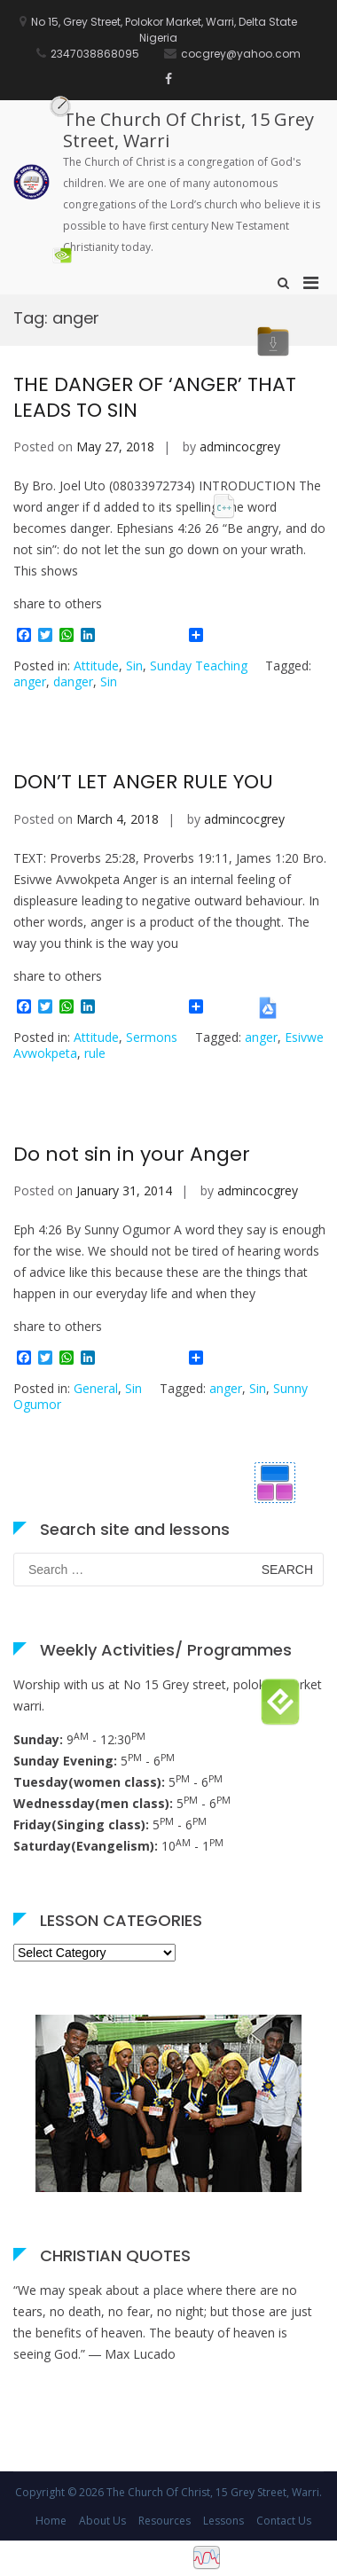  Describe the element at coordinates (273, 341) in the screenshot. I see `open downloads folder` at that location.